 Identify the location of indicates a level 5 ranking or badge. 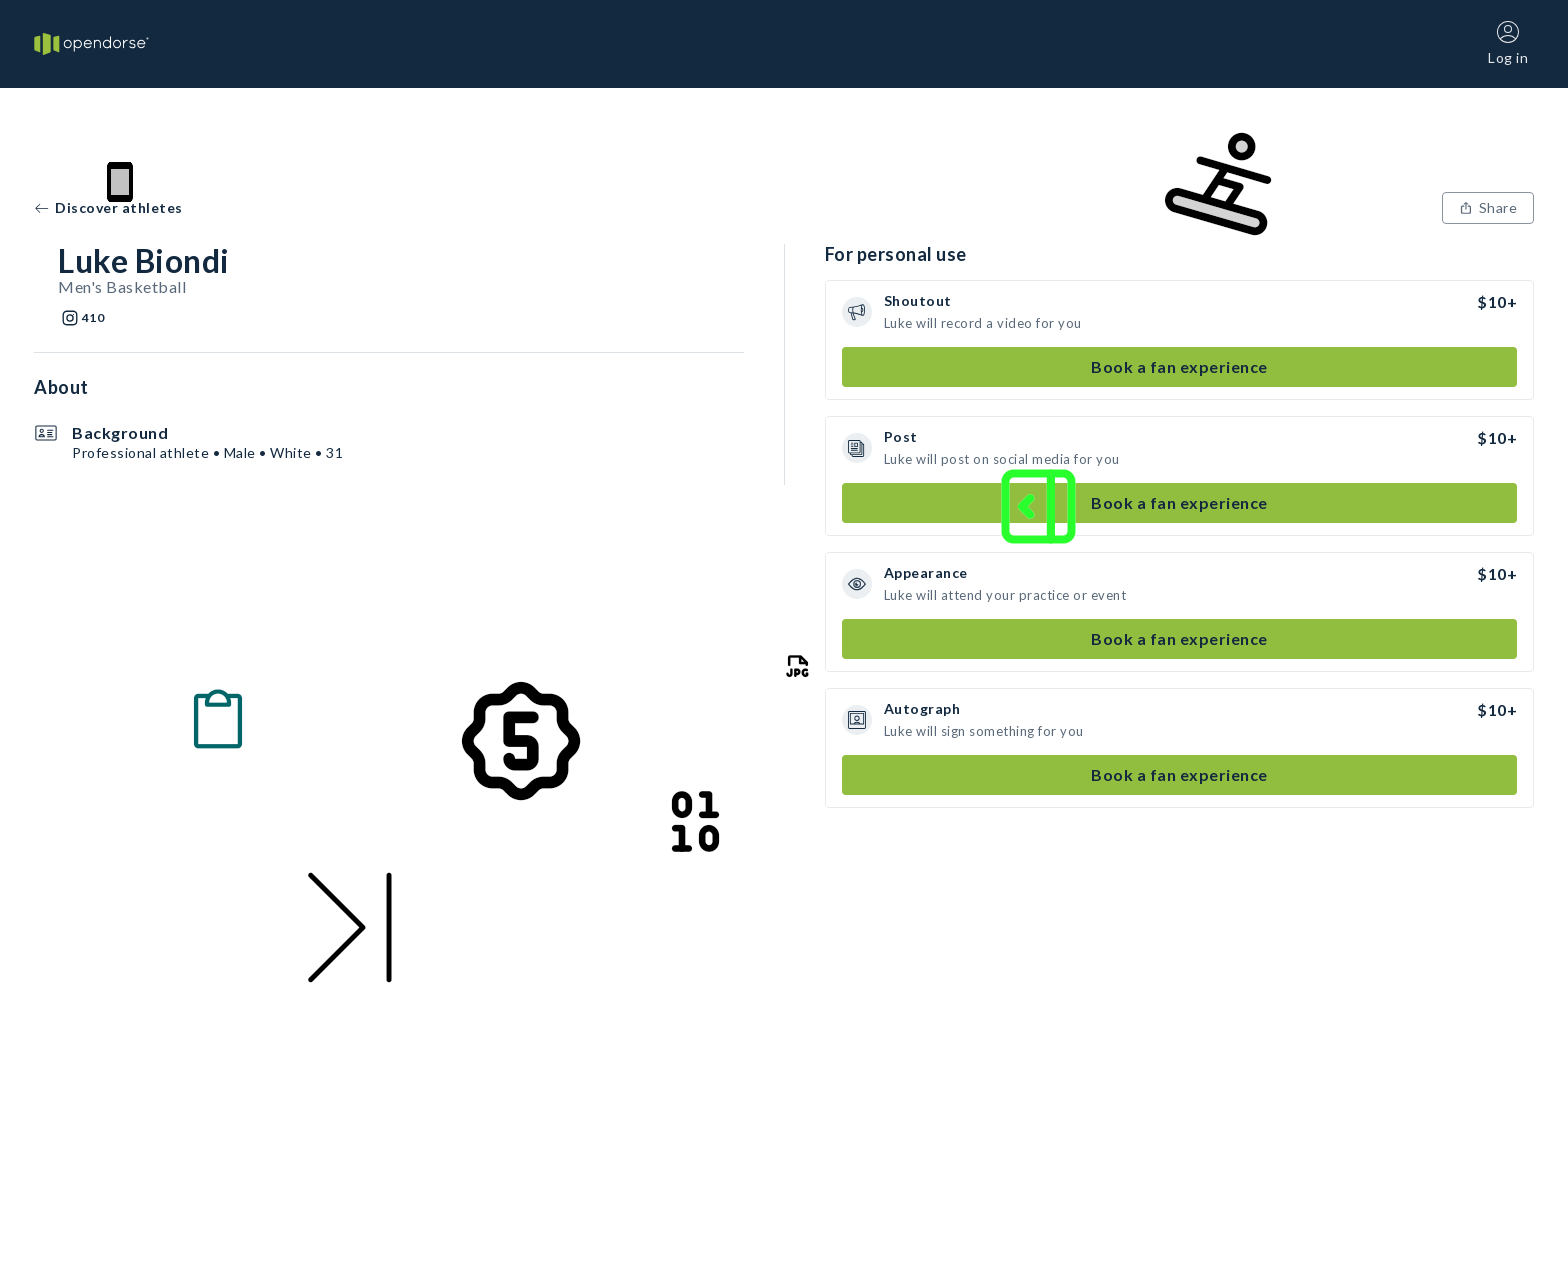
(521, 741).